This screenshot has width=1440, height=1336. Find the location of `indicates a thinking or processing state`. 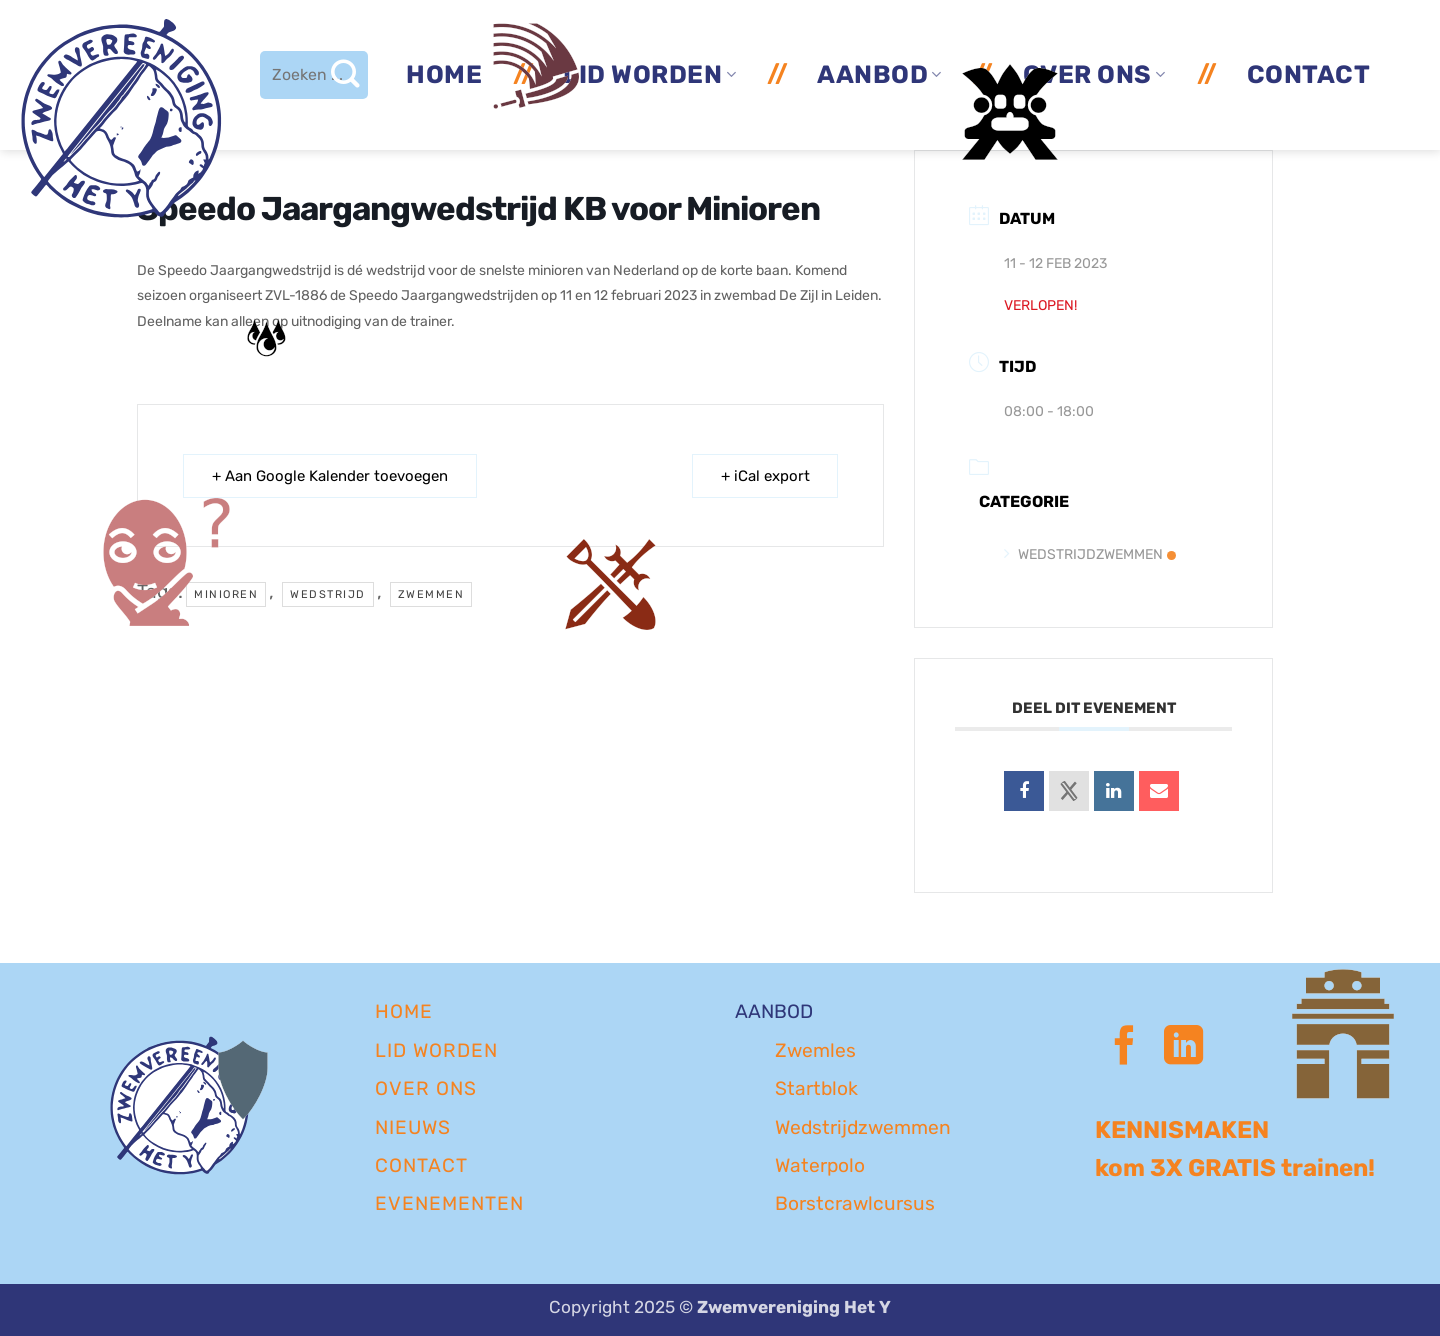

indicates a thinking or processing state is located at coordinates (167, 559).